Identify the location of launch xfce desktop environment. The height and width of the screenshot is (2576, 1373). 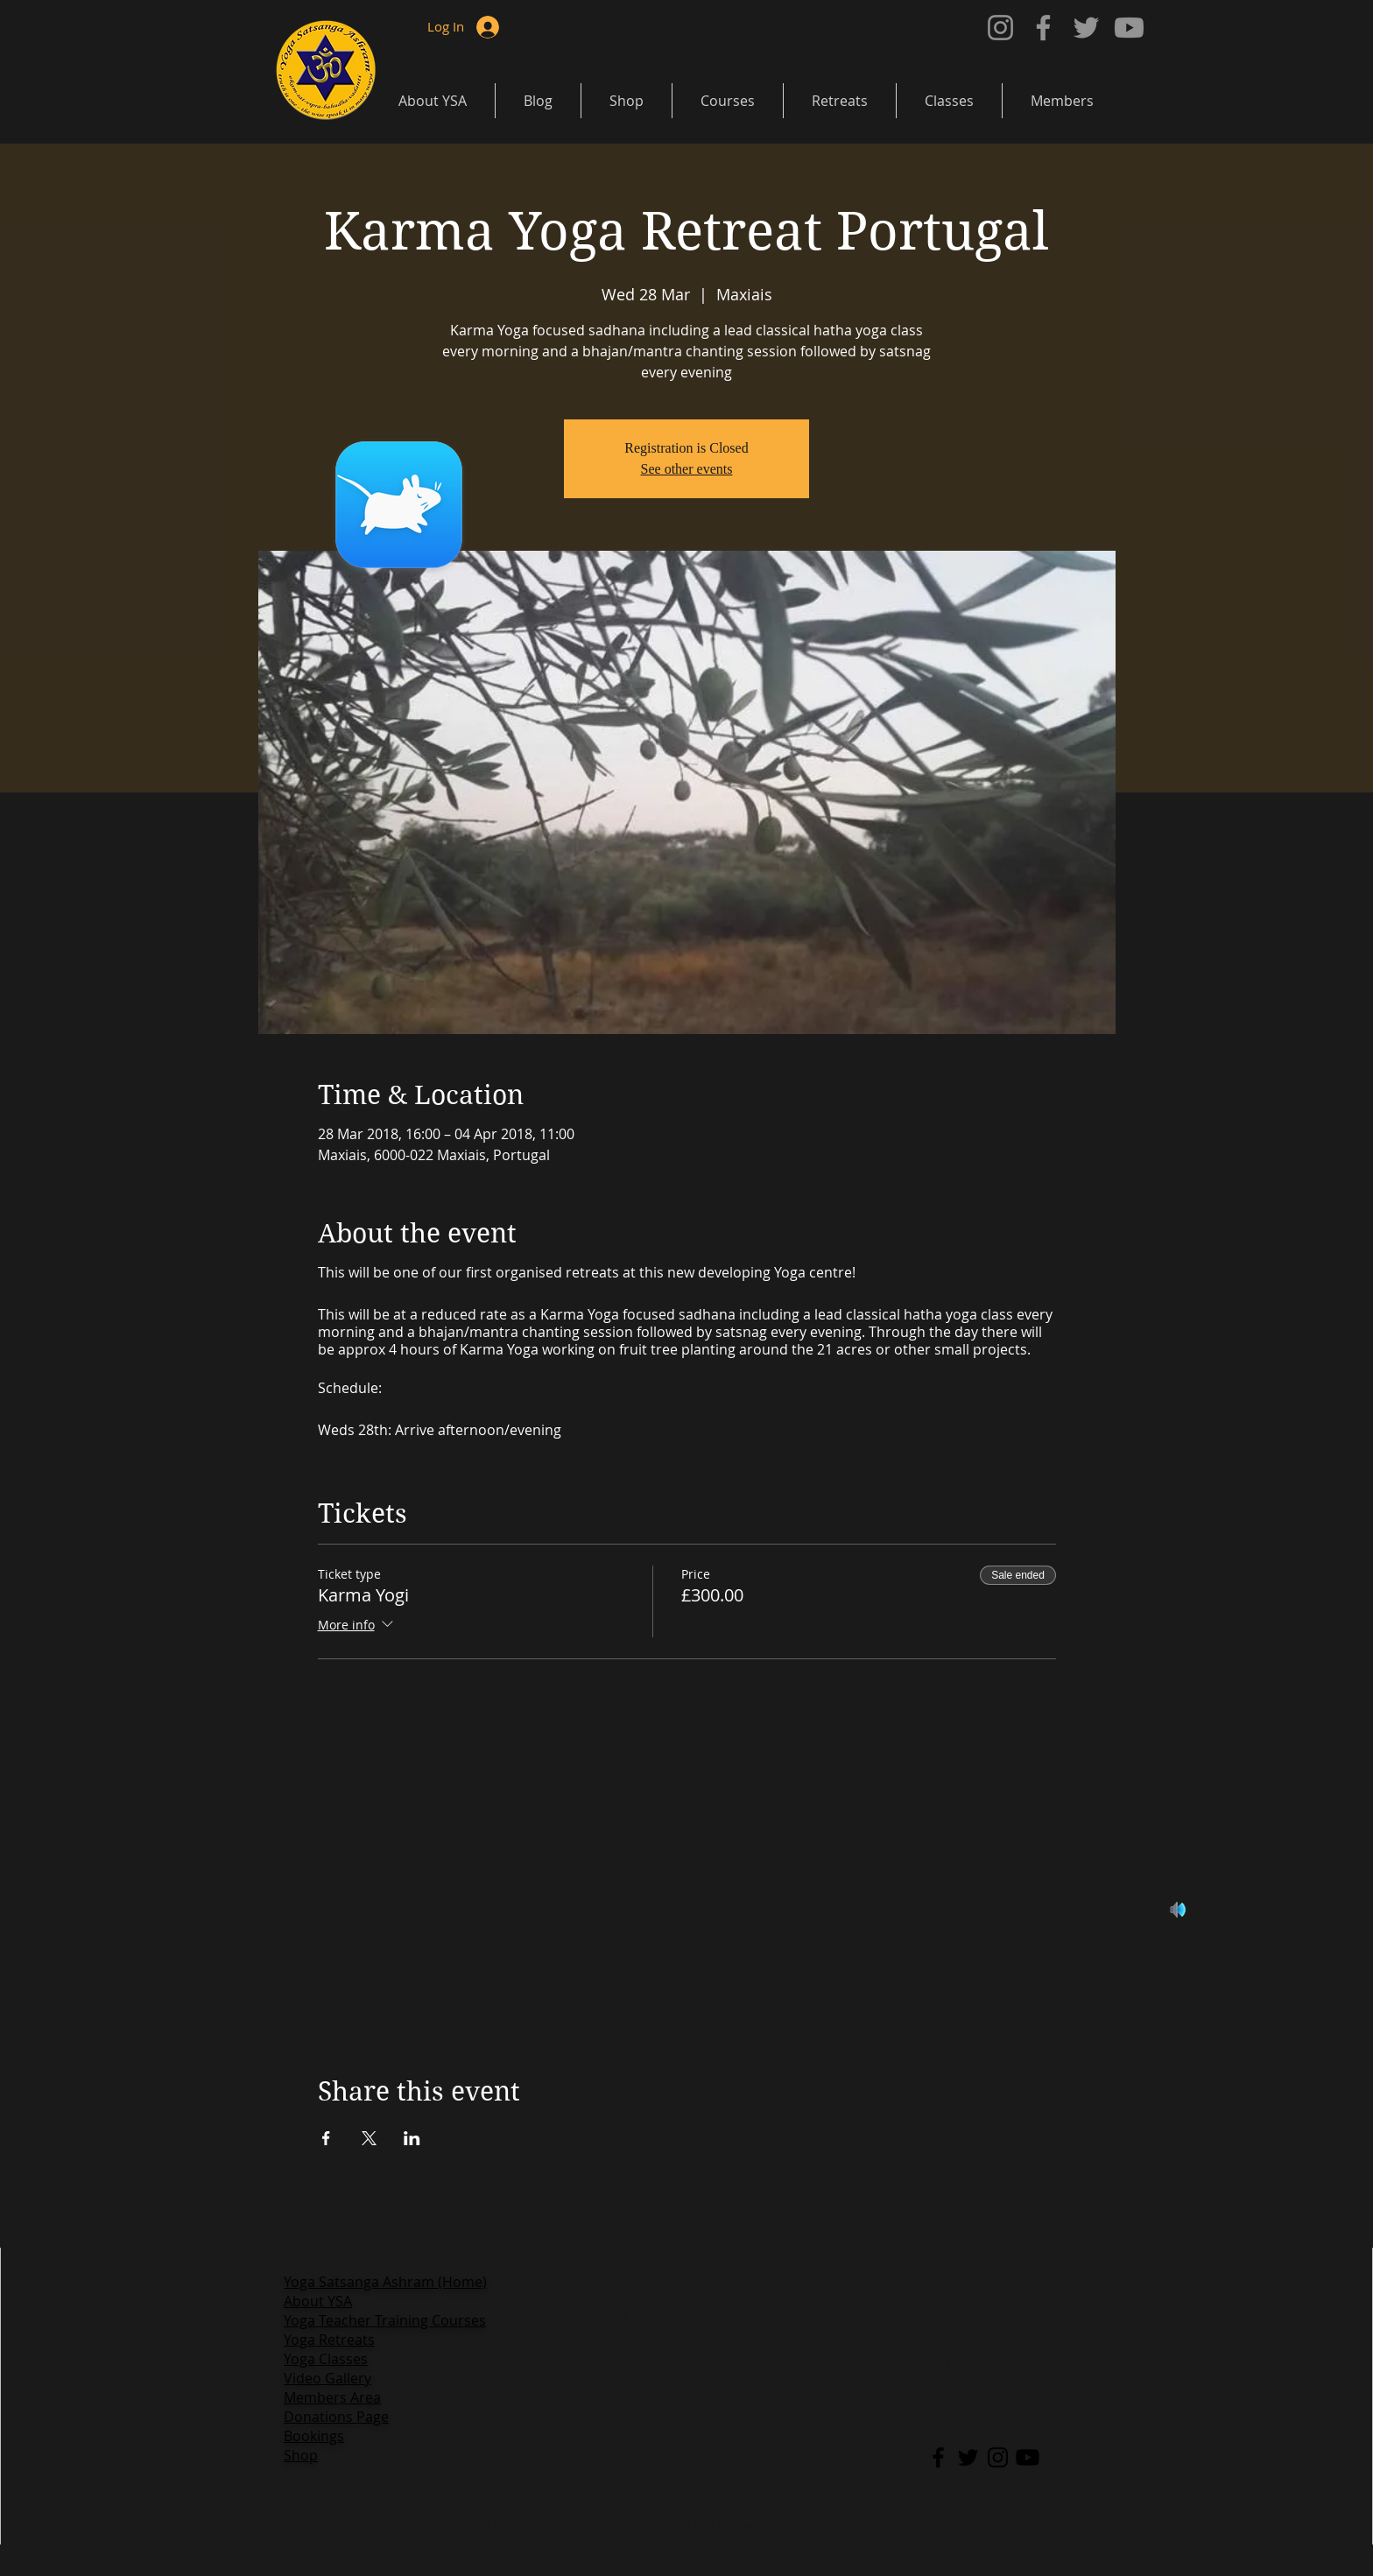
(398, 504).